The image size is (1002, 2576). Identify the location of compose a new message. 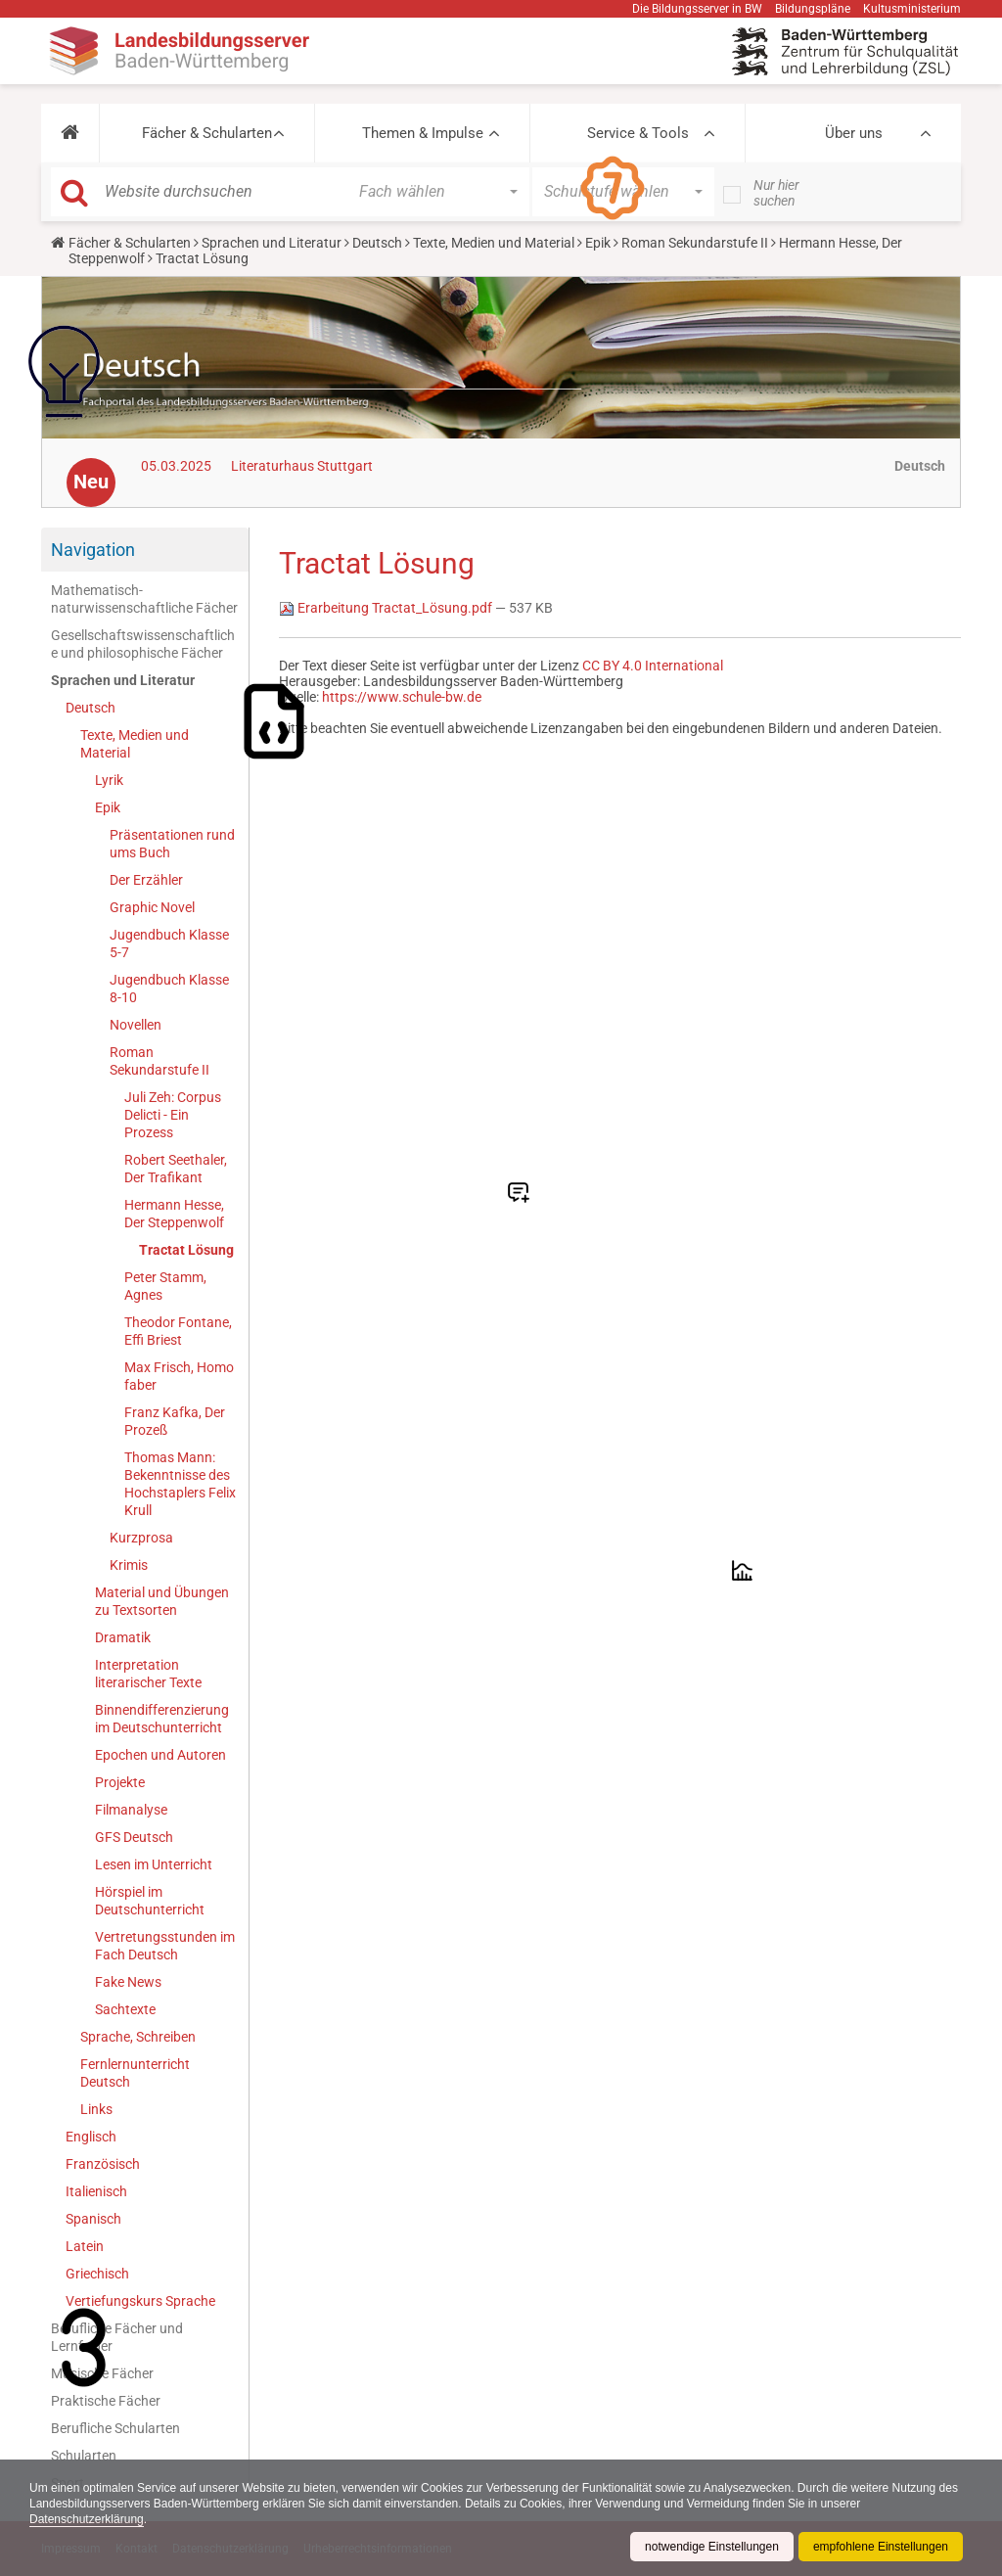
(518, 1191).